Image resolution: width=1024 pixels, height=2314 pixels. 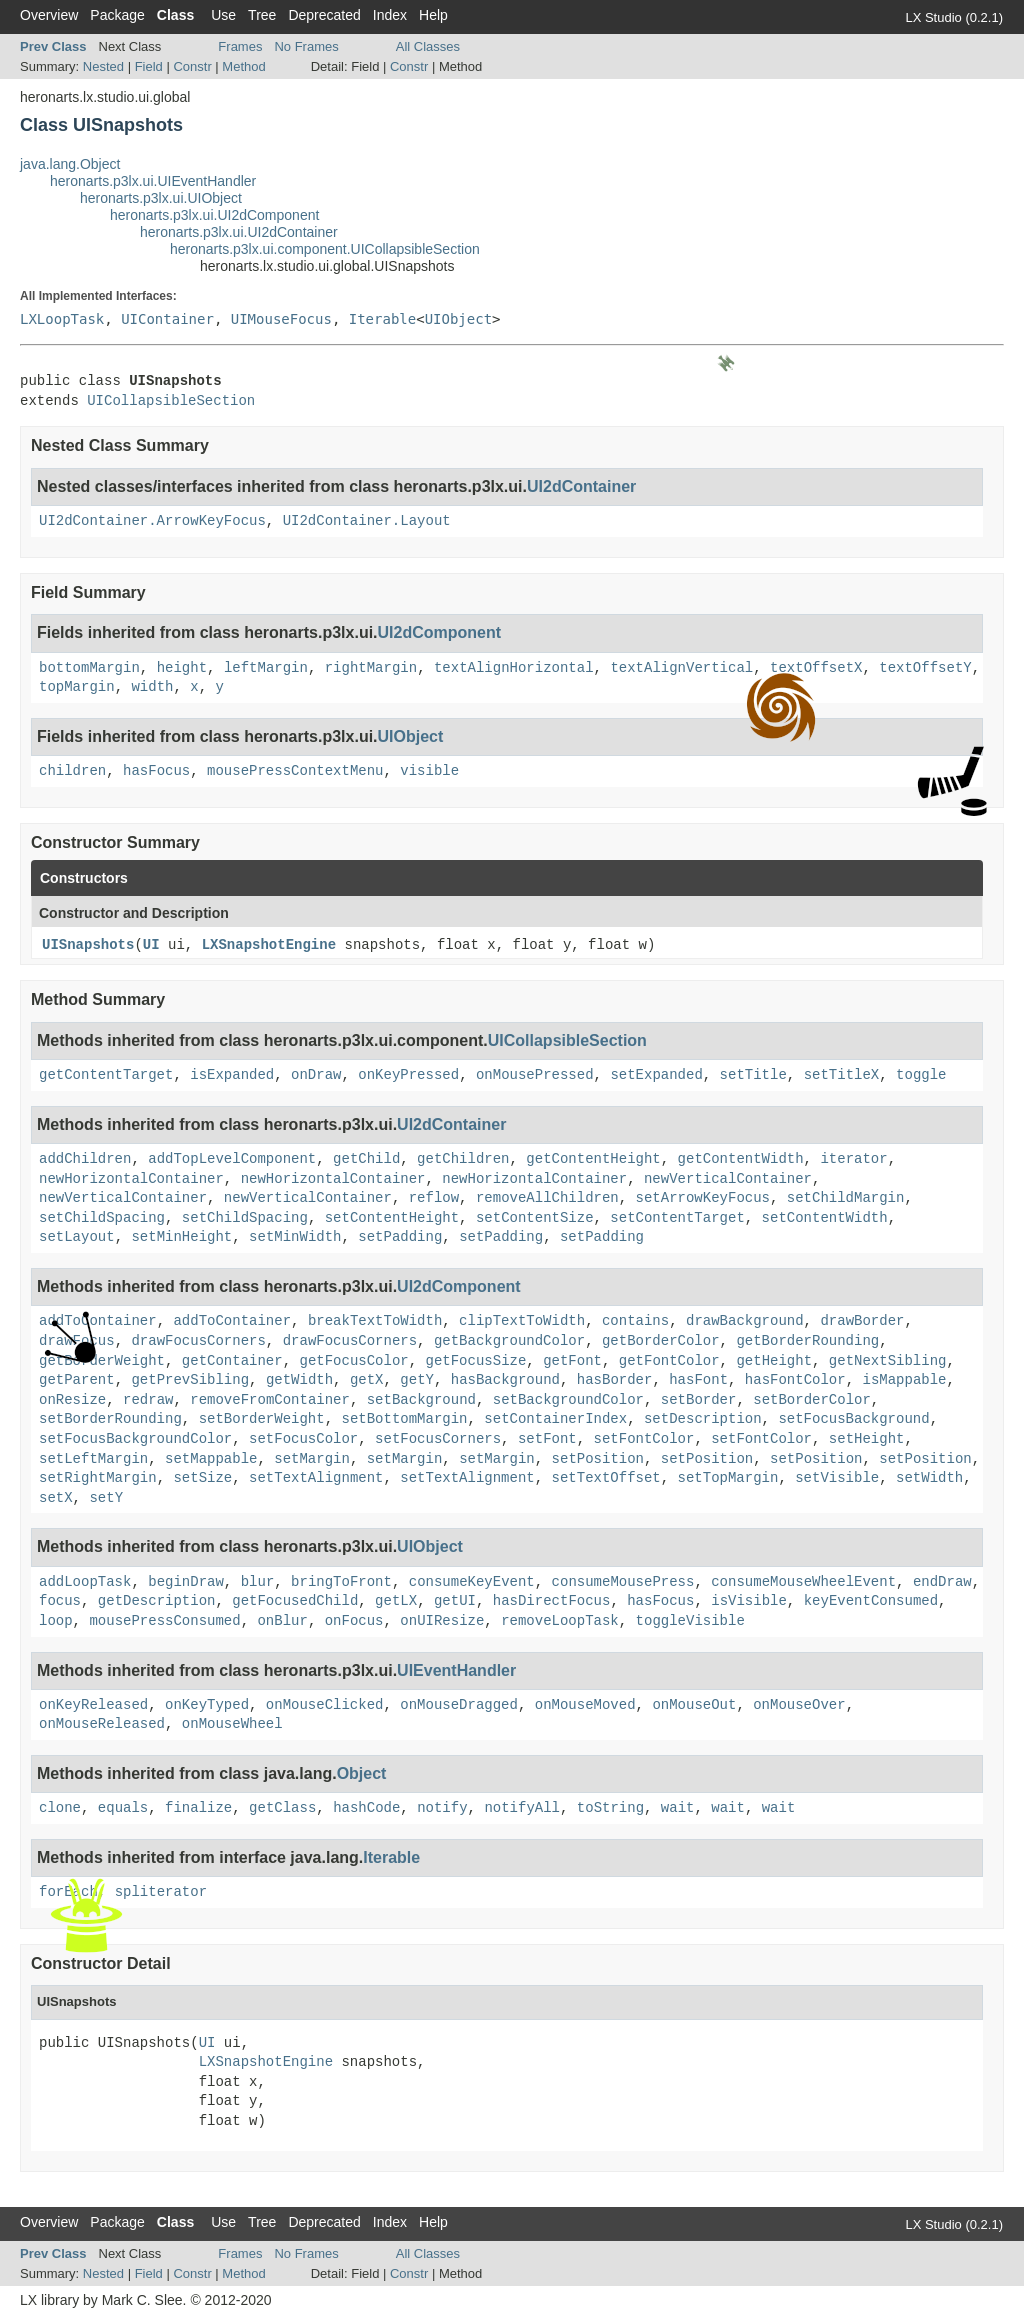 What do you see at coordinates (726, 363) in the screenshot?
I see `crow dive ability or attack skill` at bounding box center [726, 363].